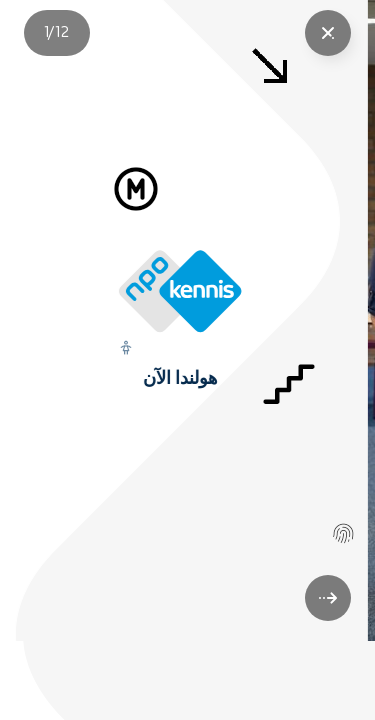  I want to click on indicates women's restroom, so click(126, 348).